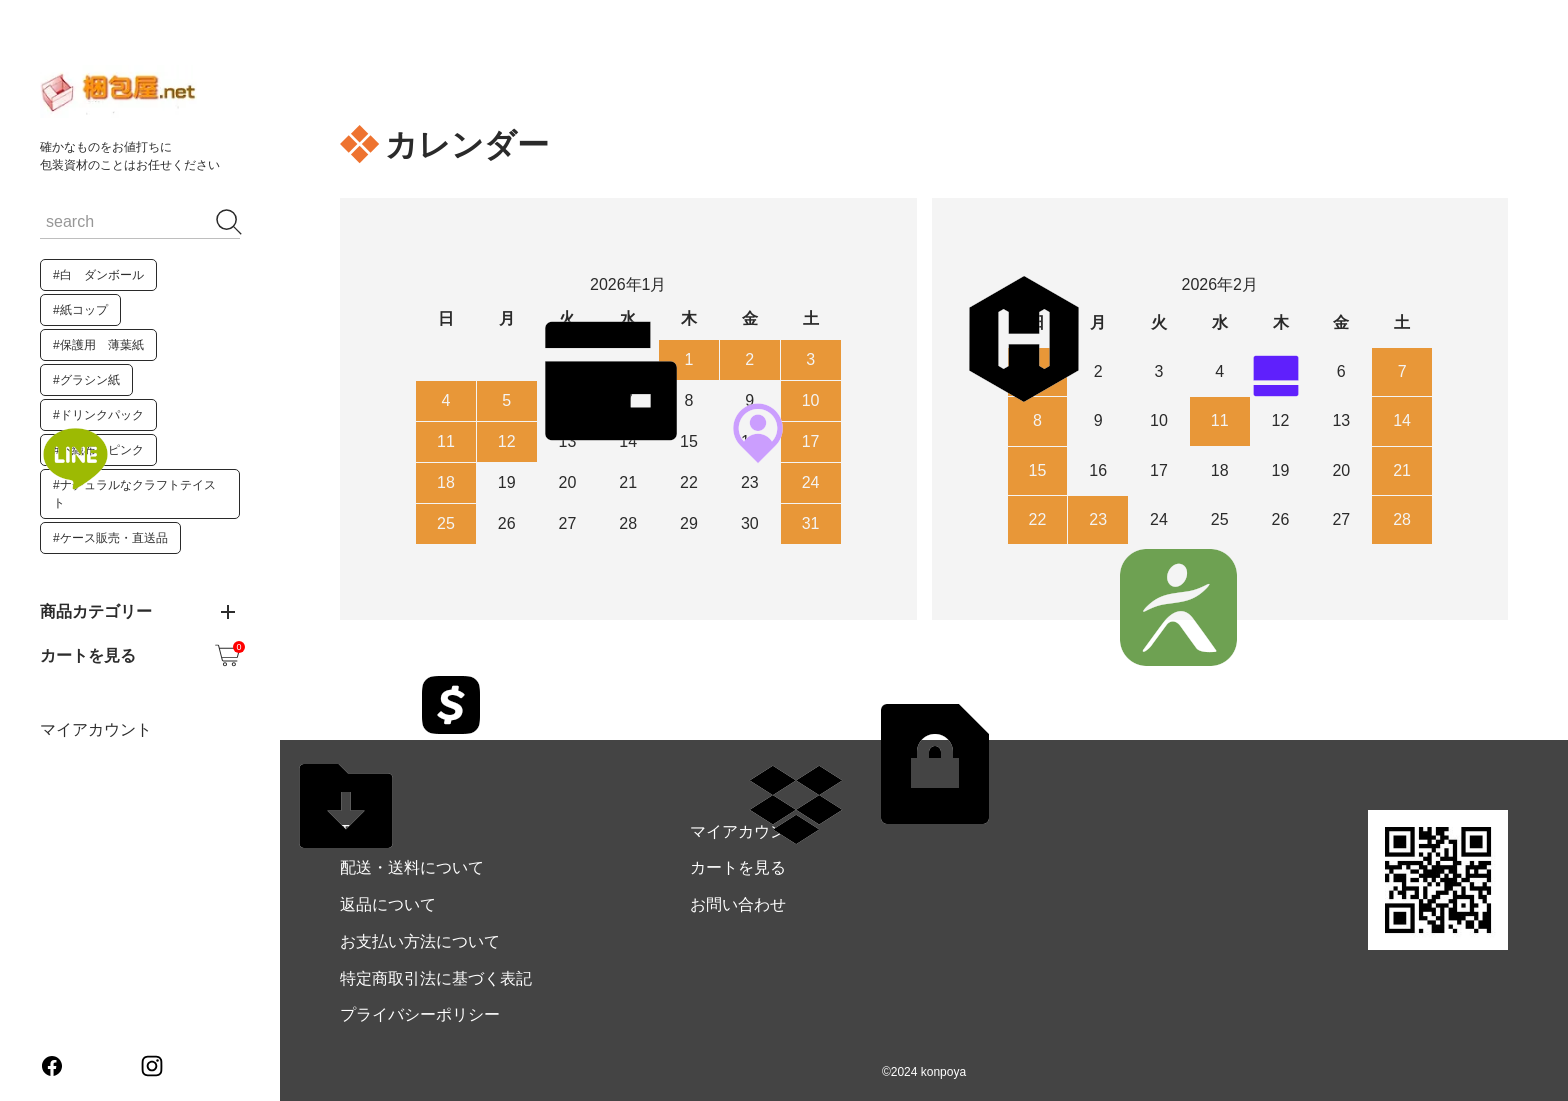 Image resolution: width=1568 pixels, height=1101 pixels. I want to click on Hexo static site generator logo, so click(1024, 339).